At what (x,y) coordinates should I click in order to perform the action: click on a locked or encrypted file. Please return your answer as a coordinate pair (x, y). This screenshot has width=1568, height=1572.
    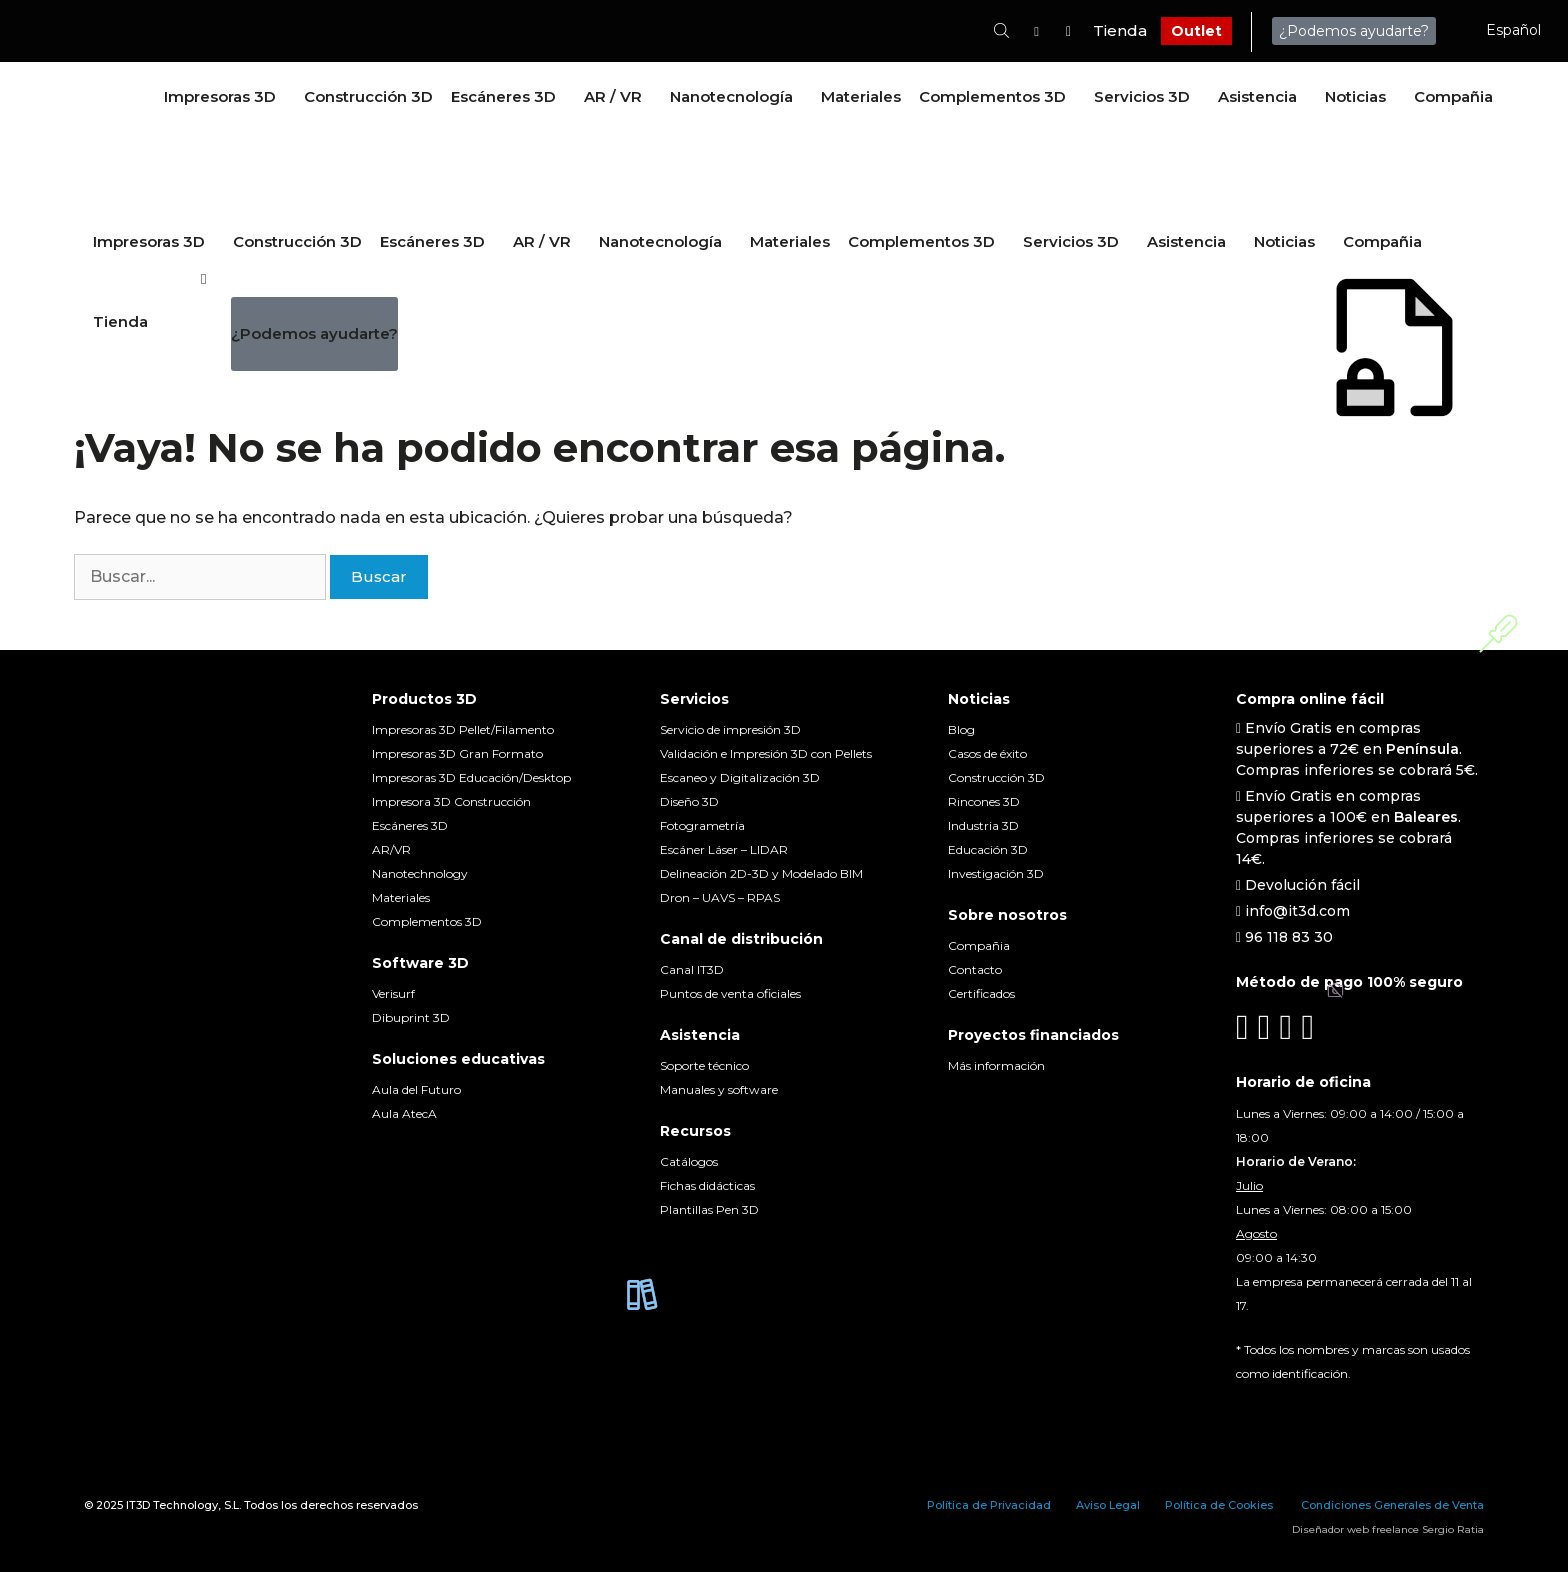
    Looking at the image, I should click on (1394, 347).